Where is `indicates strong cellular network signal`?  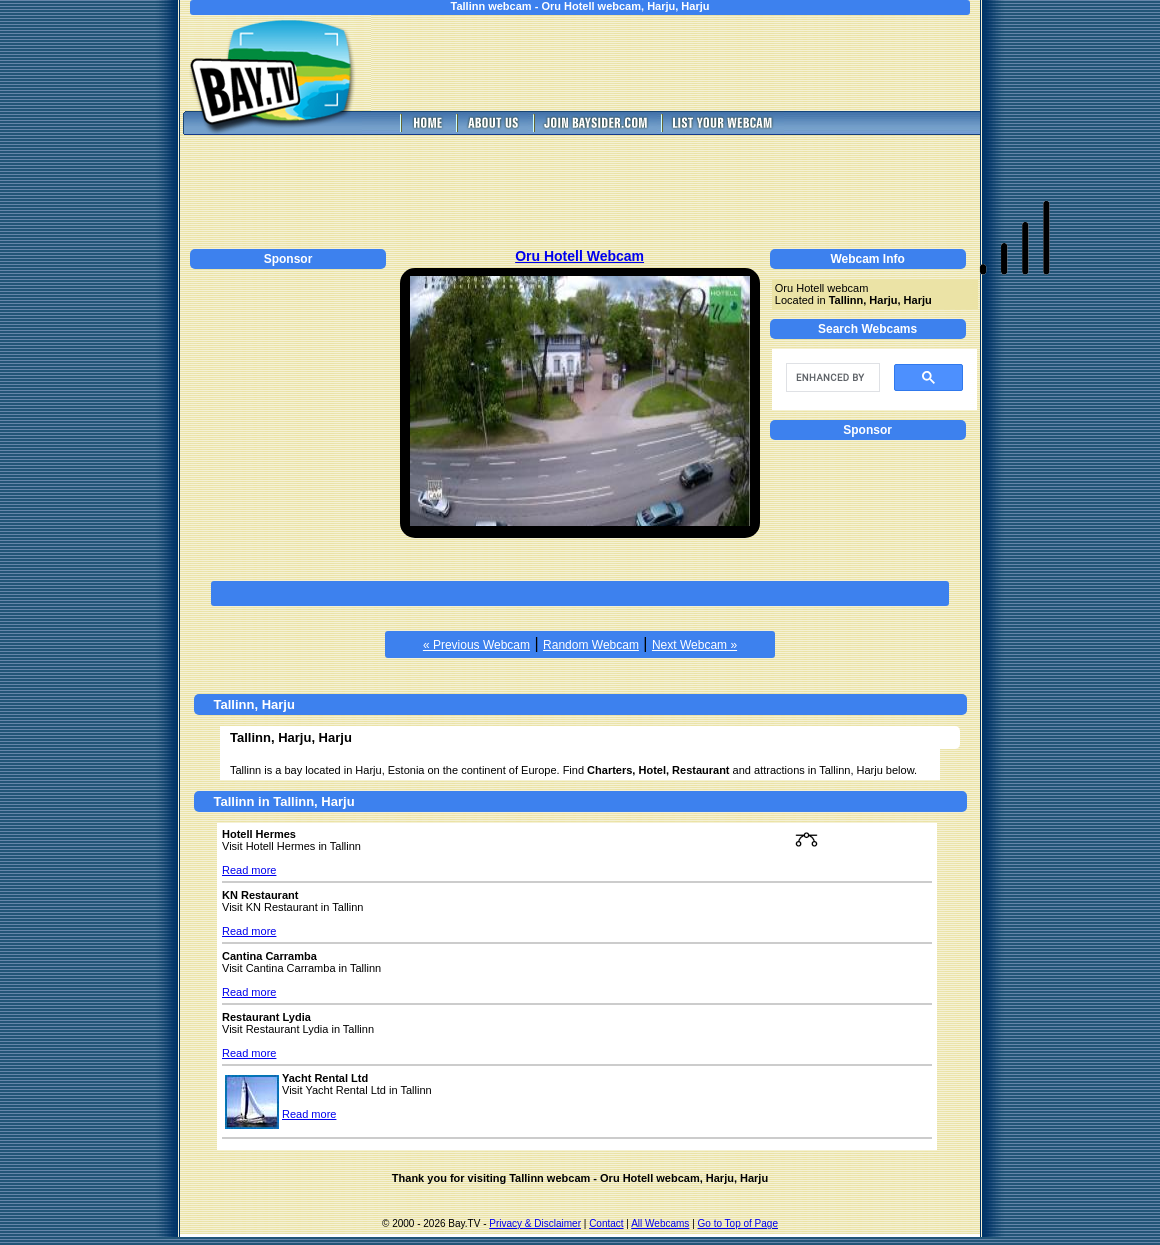 indicates strong cellular network signal is located at coordinates (1029, 233).